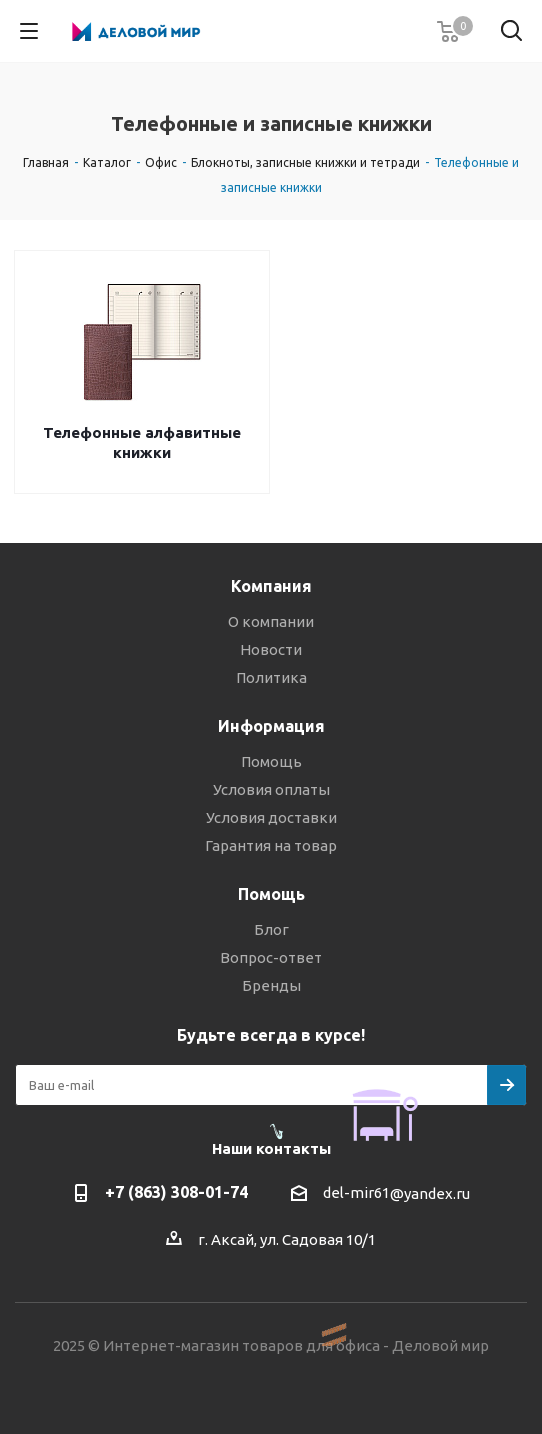 The image size is (542, 1434). Describe the element at coordinates (334, 1334) in the screenshot. I see `indicates off-road or vehicle trail mode` at that location.